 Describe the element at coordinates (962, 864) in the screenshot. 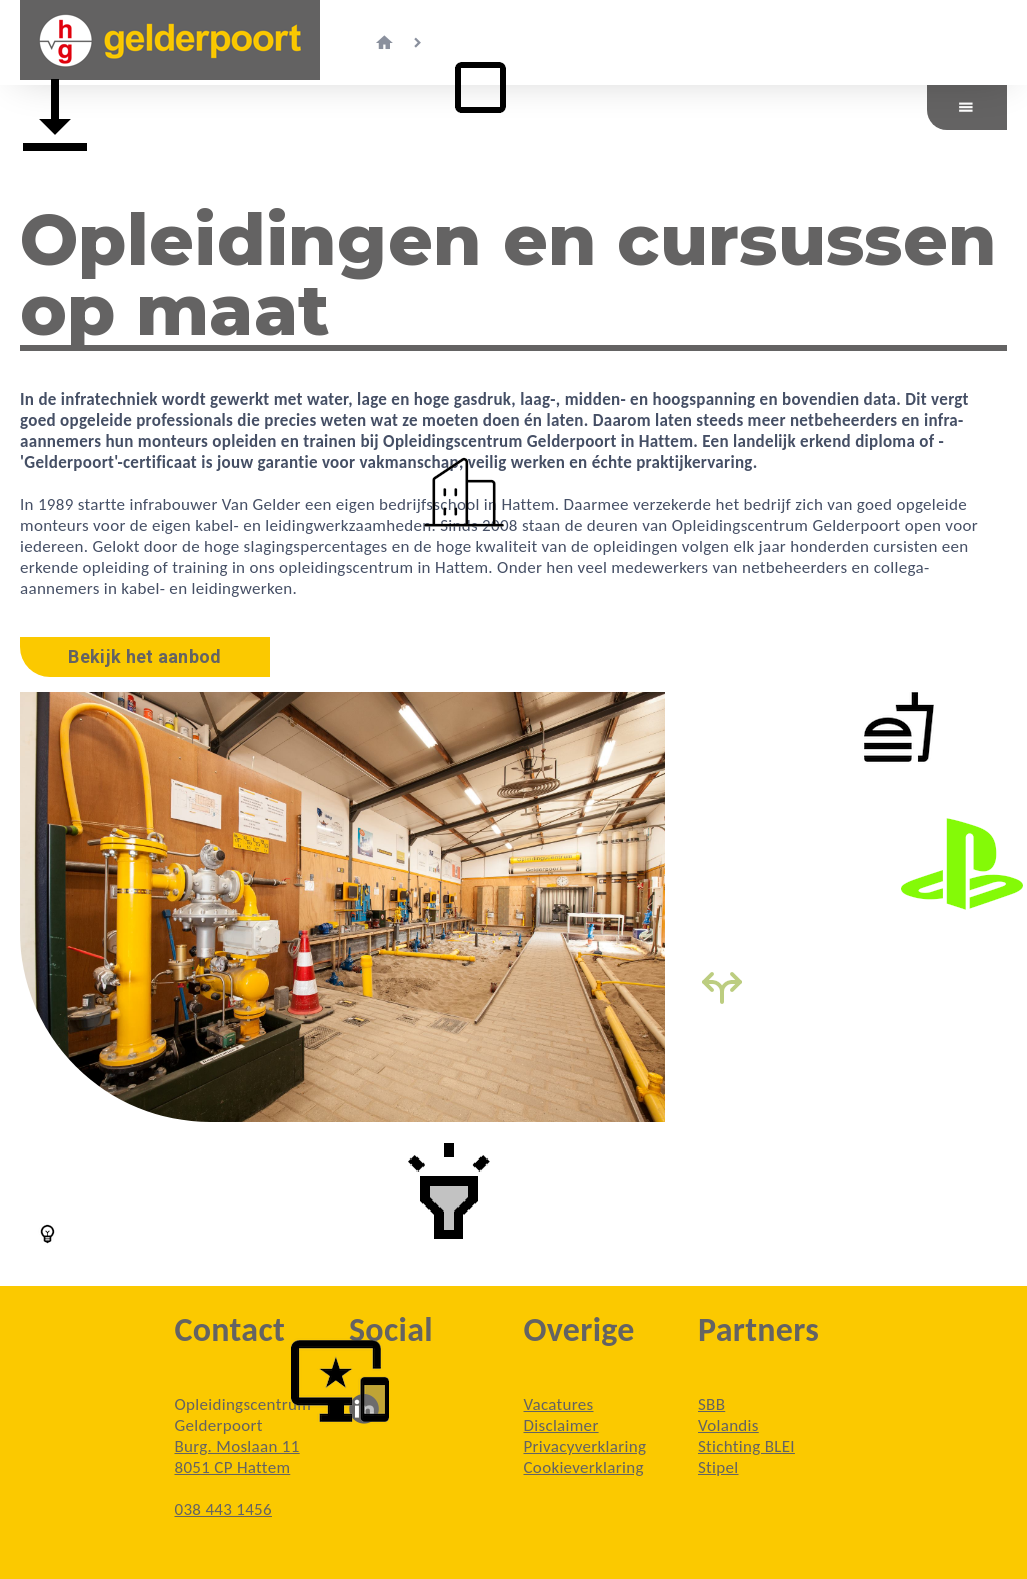

I see `playstation app or service` at that location.